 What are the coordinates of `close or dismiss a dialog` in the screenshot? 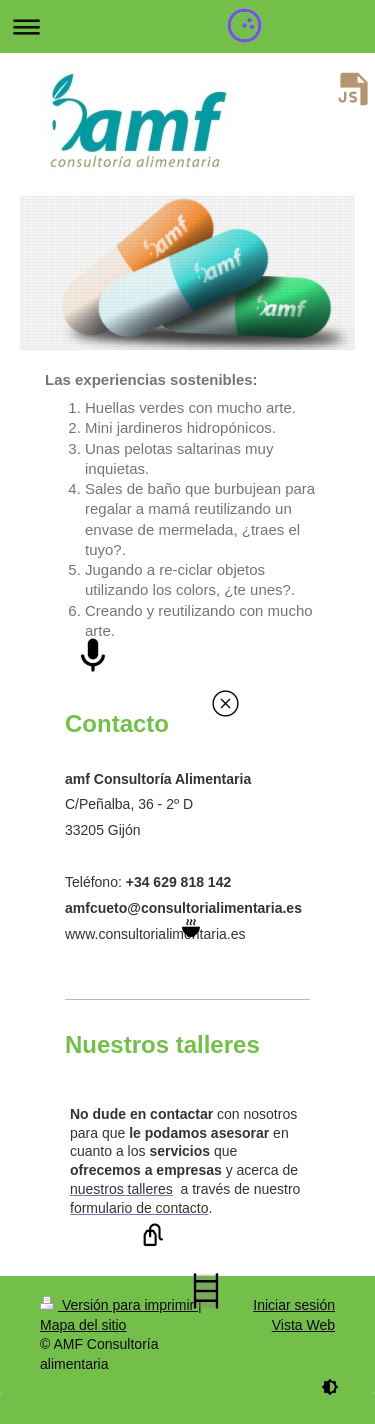 It's located at (225, 703).